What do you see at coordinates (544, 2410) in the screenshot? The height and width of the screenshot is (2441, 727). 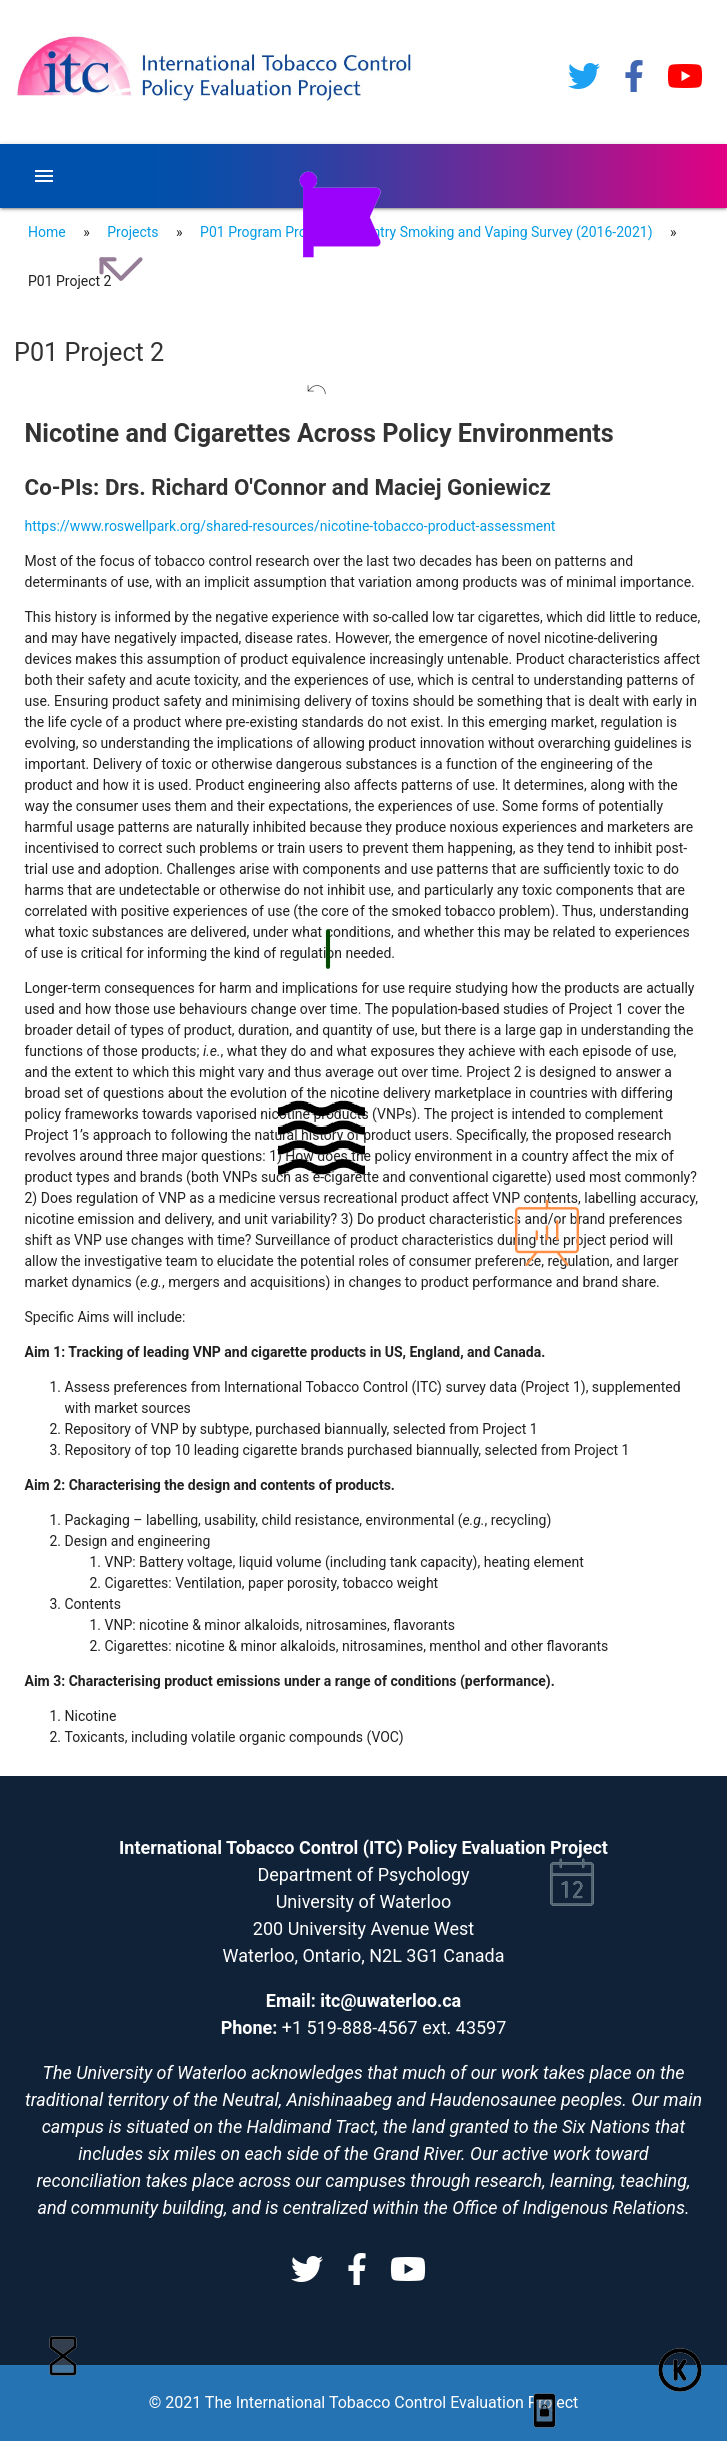 I see `lock screen orientation to portrait mode` at bounding box center [544, 2410].